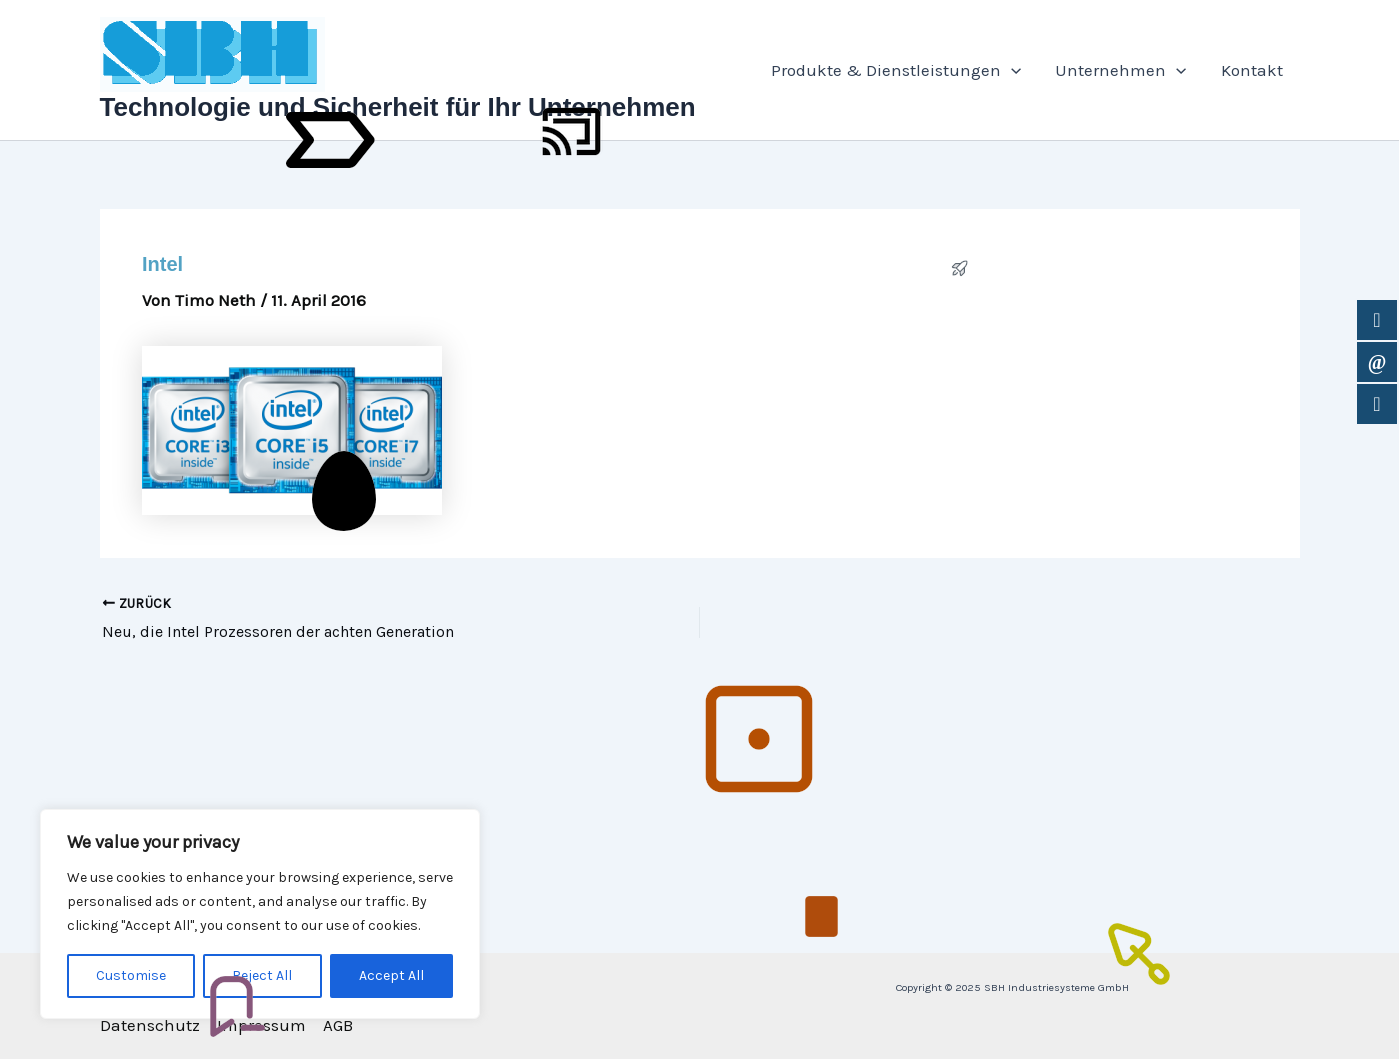 The image size is (1399, 1059). I want to click on indicates a selected or active item, so click(759, 739).